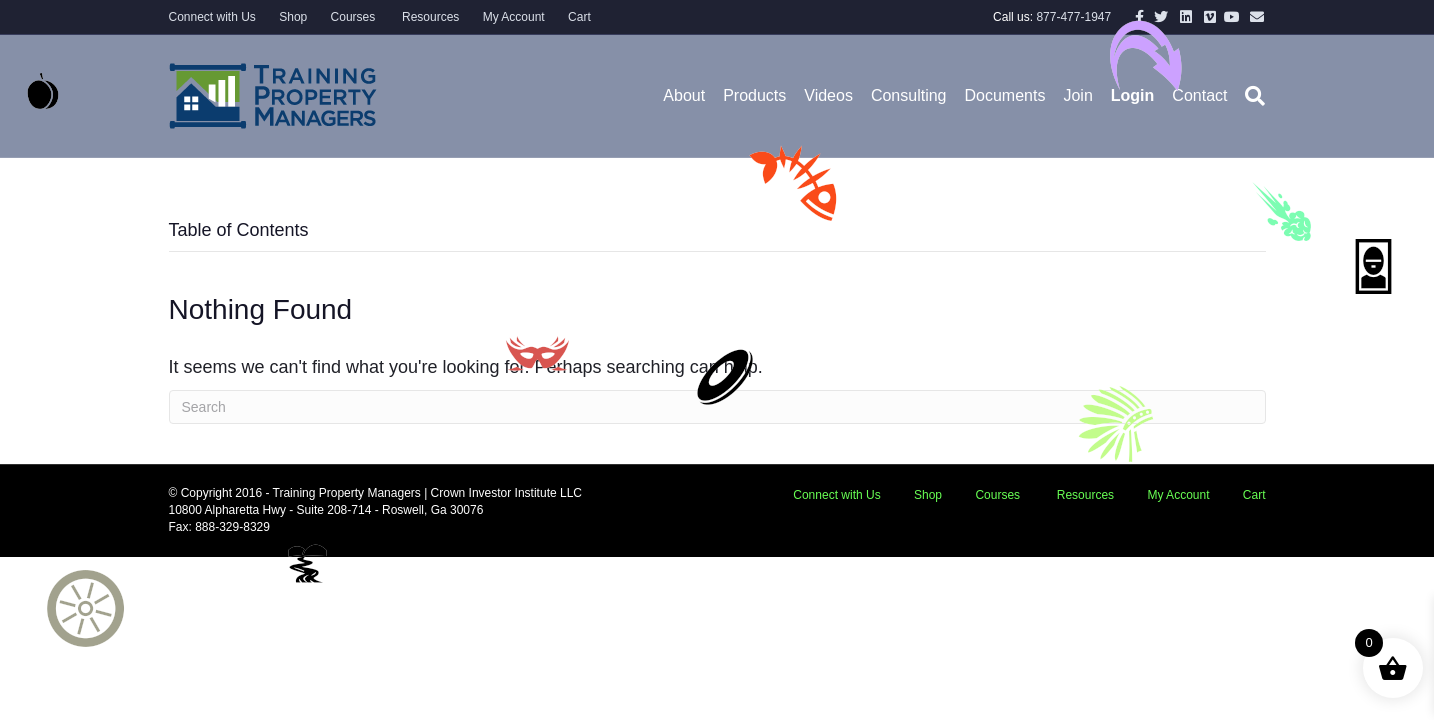 Image resolution: width=1434 pixels, height=720 pixels. Describe the element at coordinates (307, 563) in the screenshot. I see `view river or waterway on map` at that location.